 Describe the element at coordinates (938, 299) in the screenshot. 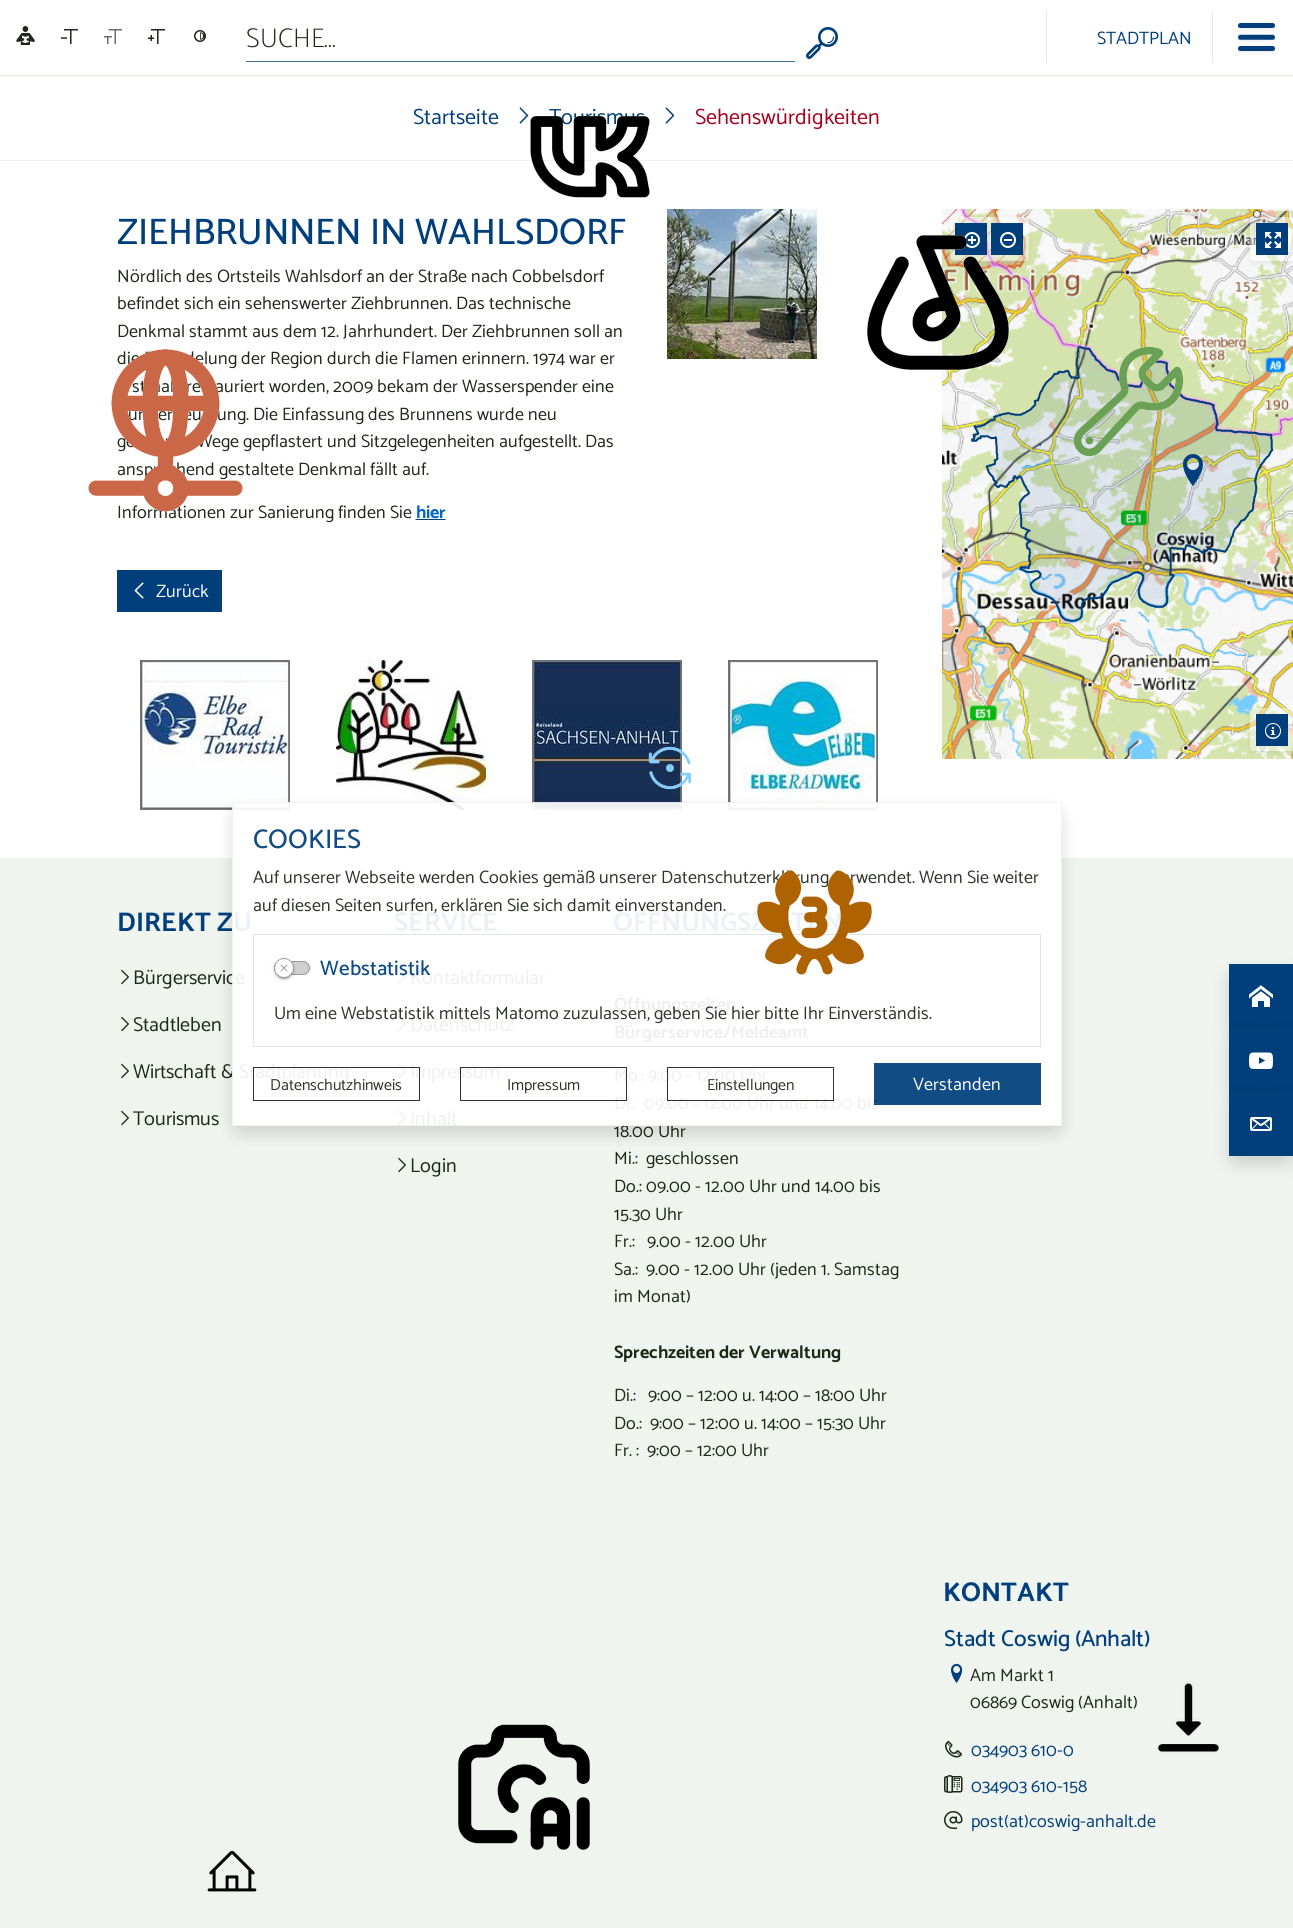

I see `open bandlab music creation app` at that location.